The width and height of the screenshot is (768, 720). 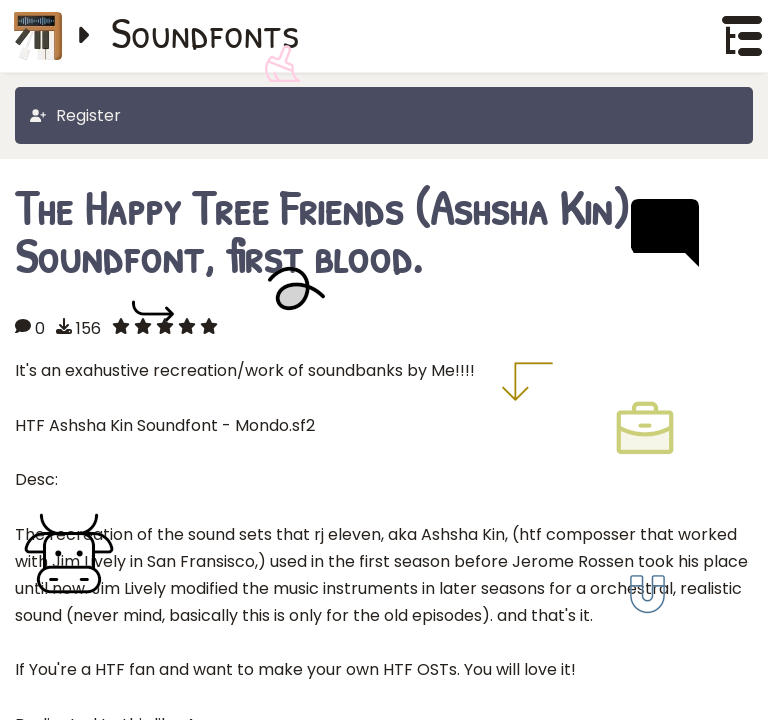 I want to click on open comments section, so click(x=665, y=233).